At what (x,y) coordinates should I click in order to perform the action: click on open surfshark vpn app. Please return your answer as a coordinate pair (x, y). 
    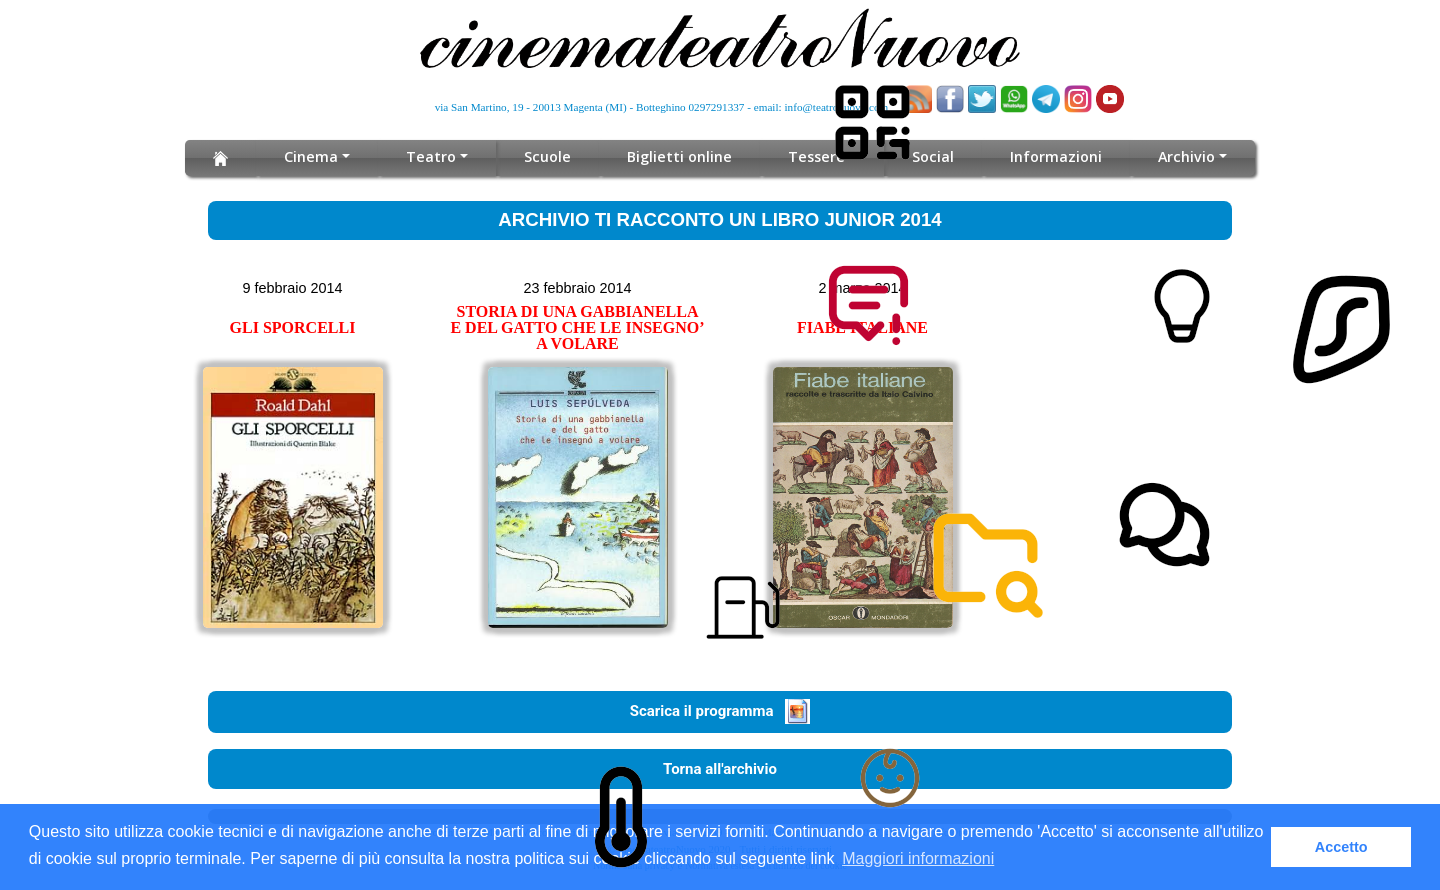
    Looking at the image, I should click on (1341, 329).